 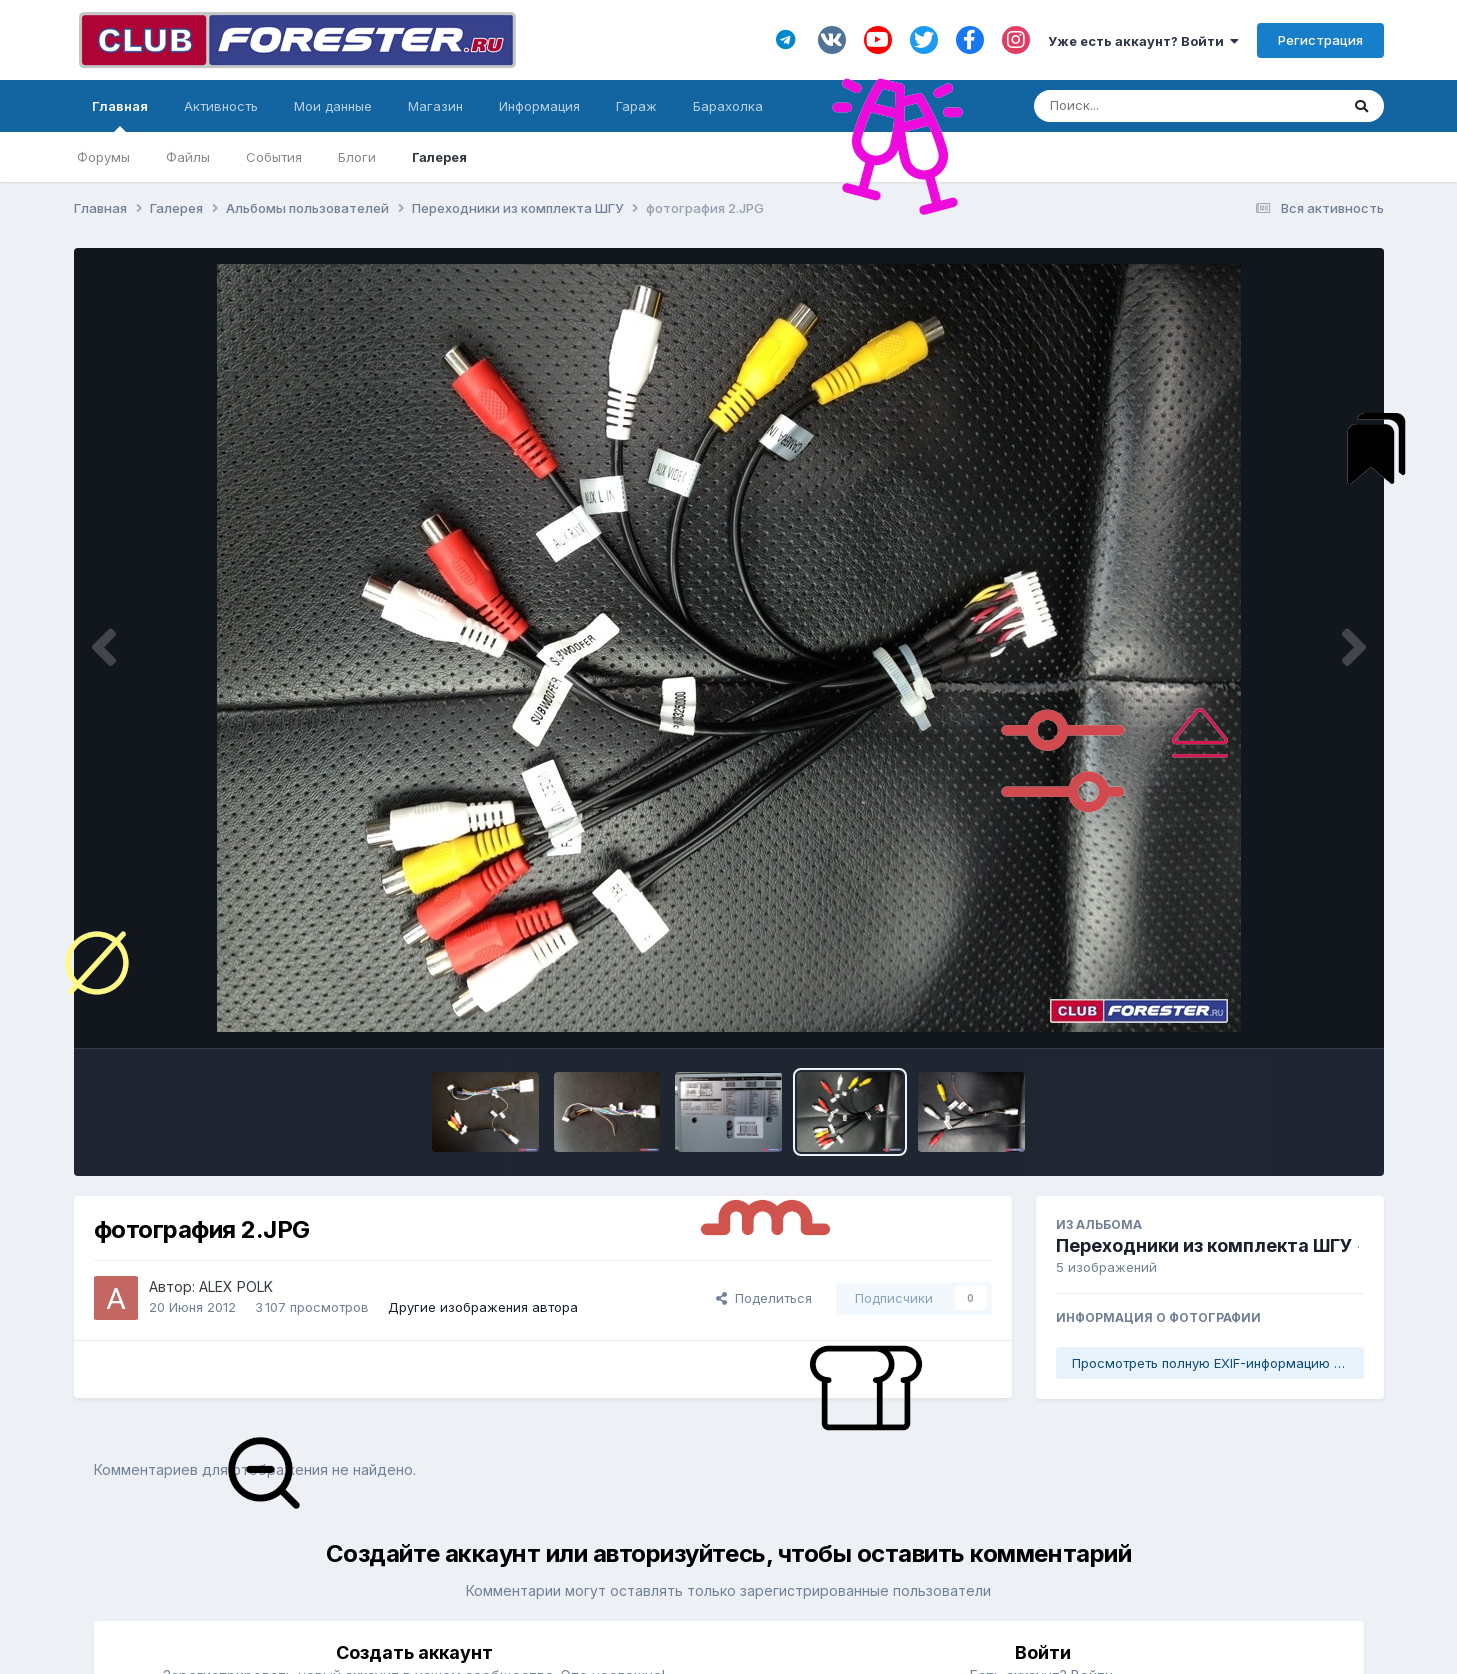 I want to click on view your saved bookmarks, so click(x=1376, y=448).